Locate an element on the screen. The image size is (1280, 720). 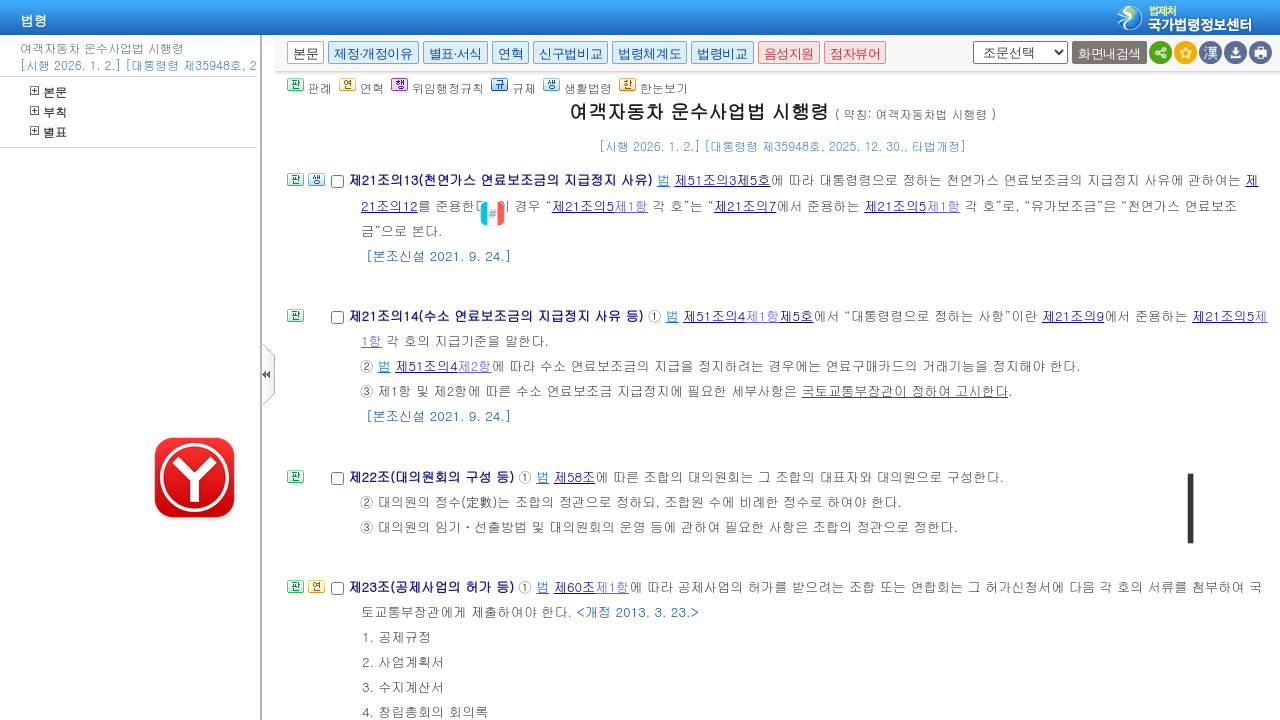
visual divider between UI elements is located at coordinates (1193, 508).